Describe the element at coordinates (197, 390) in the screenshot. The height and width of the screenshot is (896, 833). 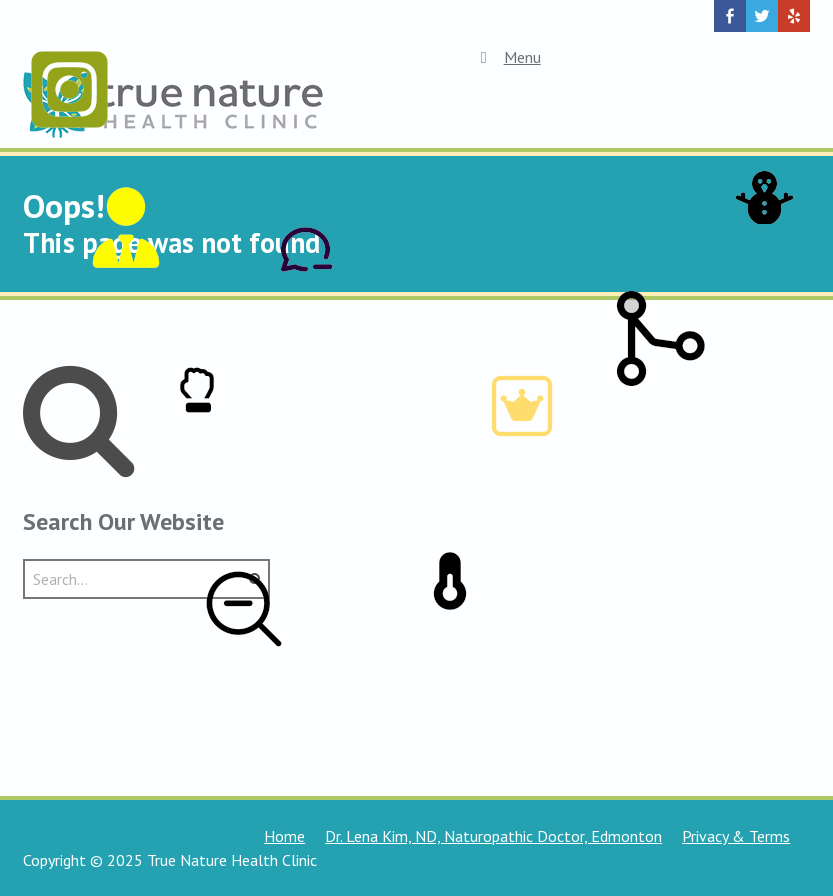
I see `rock gesture for rock-paper-scissors game` at that location.